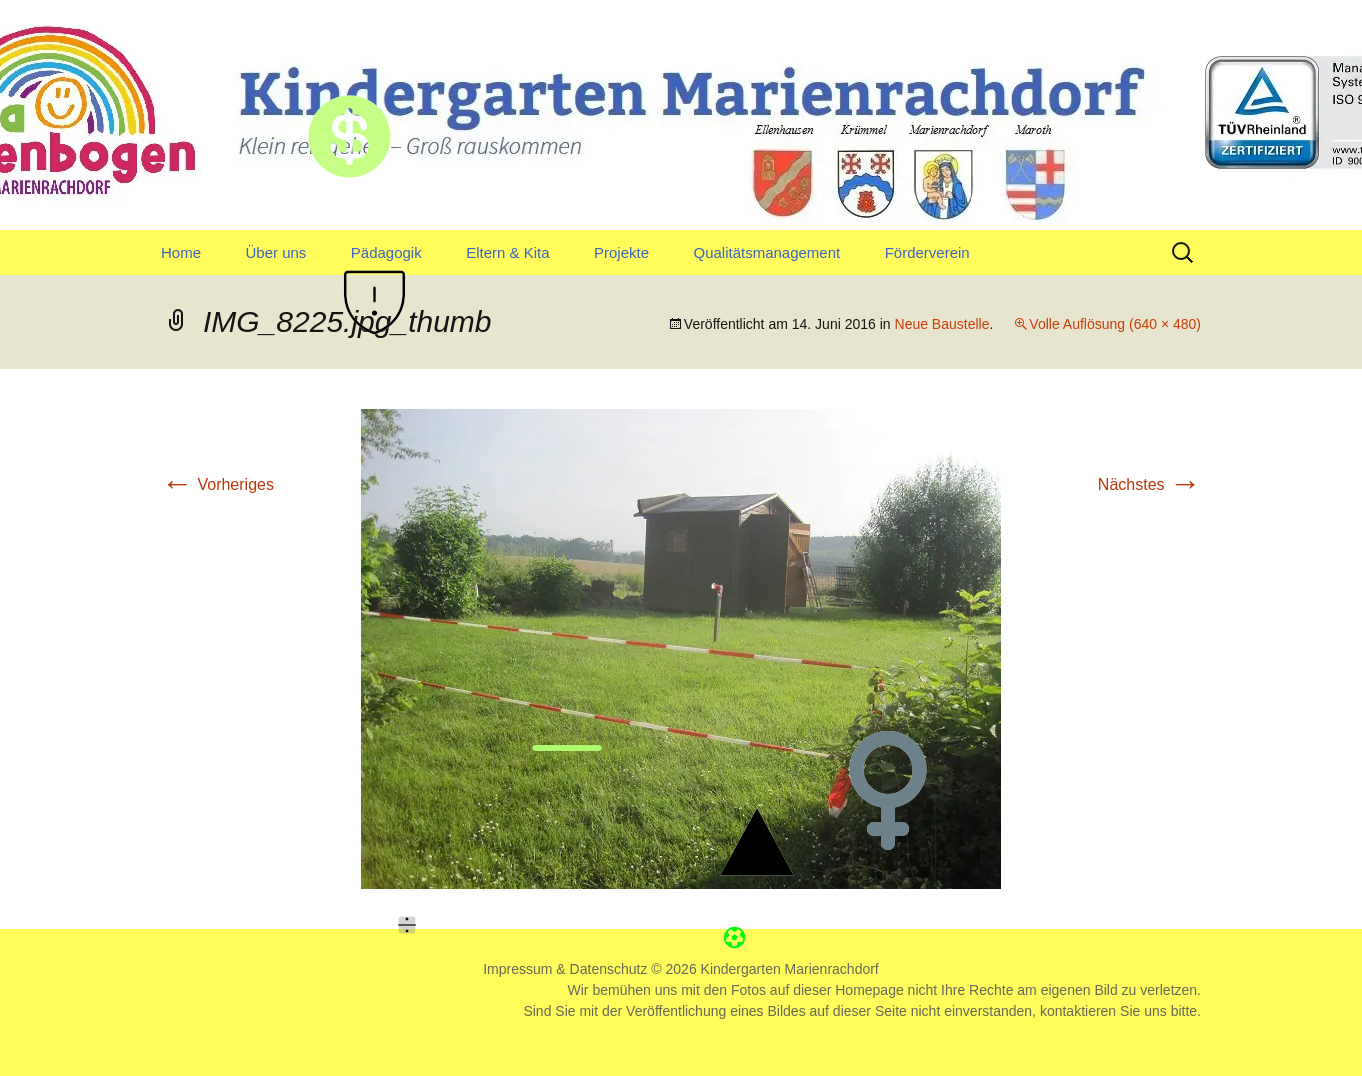  What do you see at coordinates (349, 136) in the screenshot?
I see `view pricing or payment options` at bounding box center [349, 136].